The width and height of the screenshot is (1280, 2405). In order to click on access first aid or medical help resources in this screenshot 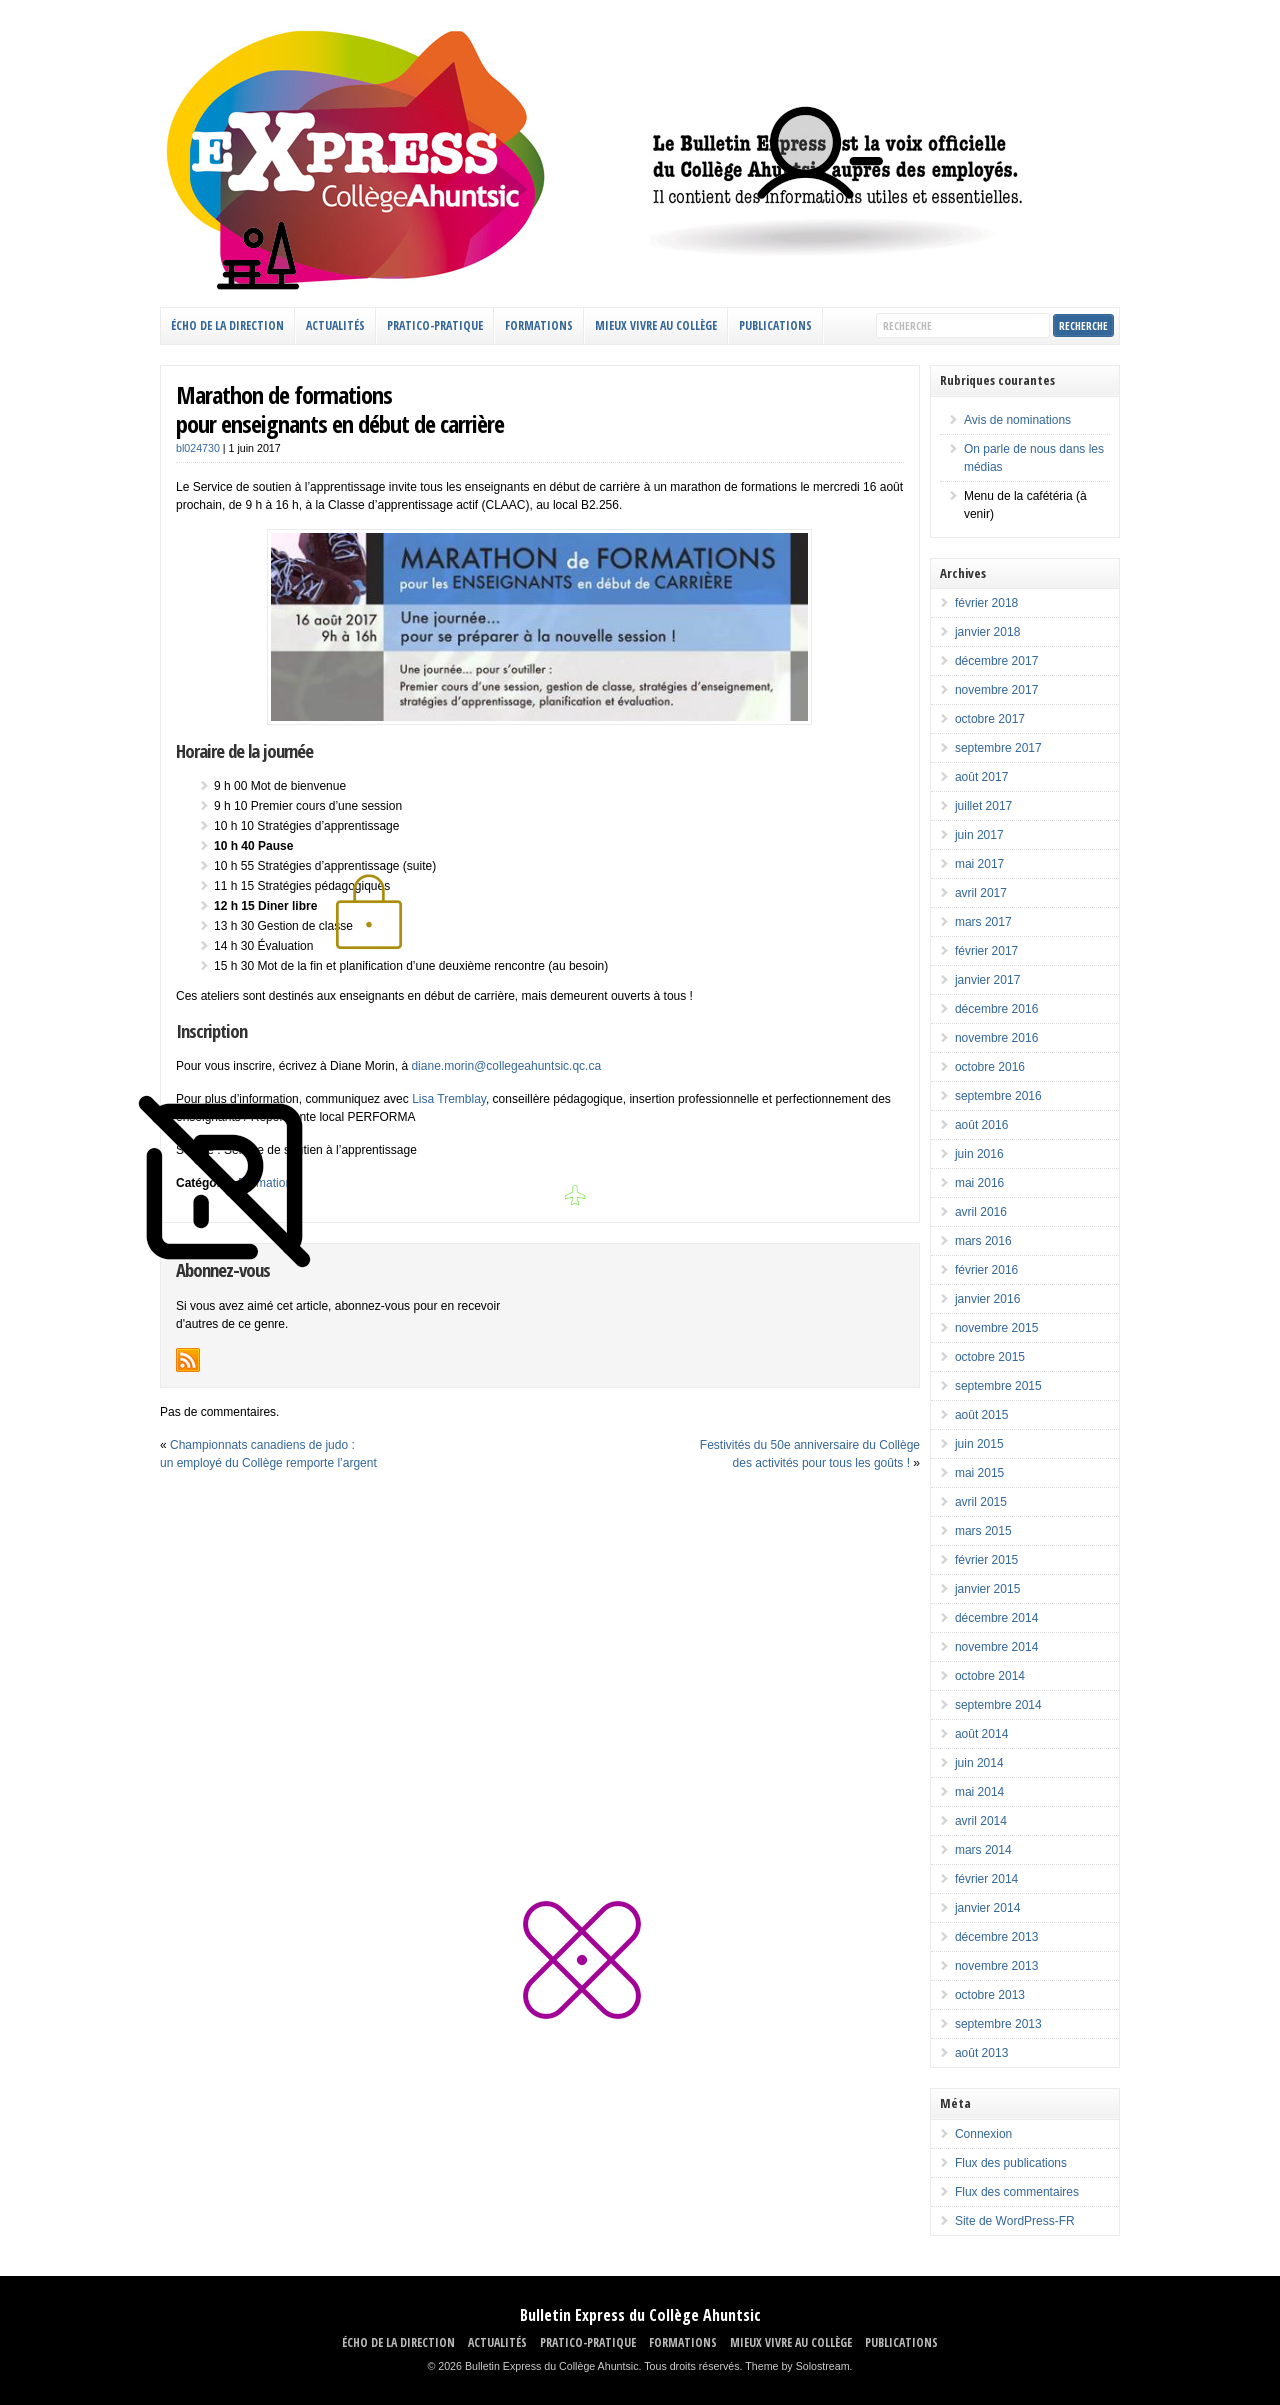, I will do `click(582, 1960)`.